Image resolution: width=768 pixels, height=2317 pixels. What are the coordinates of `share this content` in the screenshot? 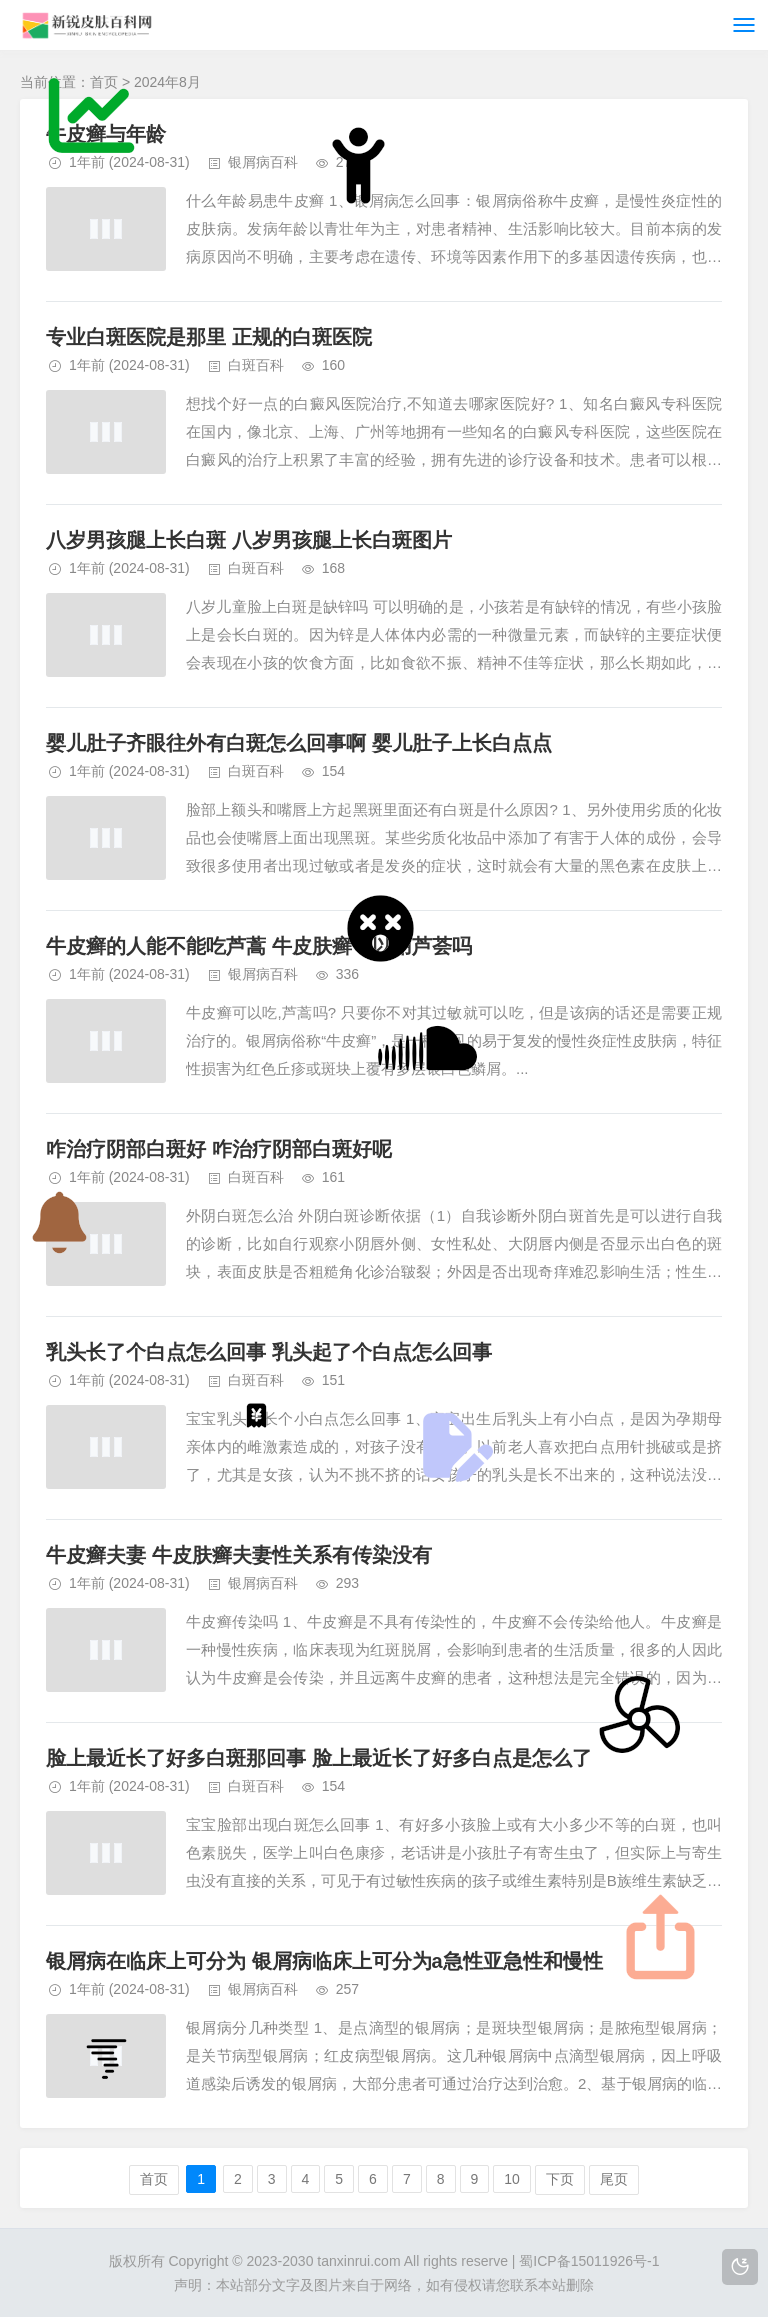 It's located at (660, 1939).